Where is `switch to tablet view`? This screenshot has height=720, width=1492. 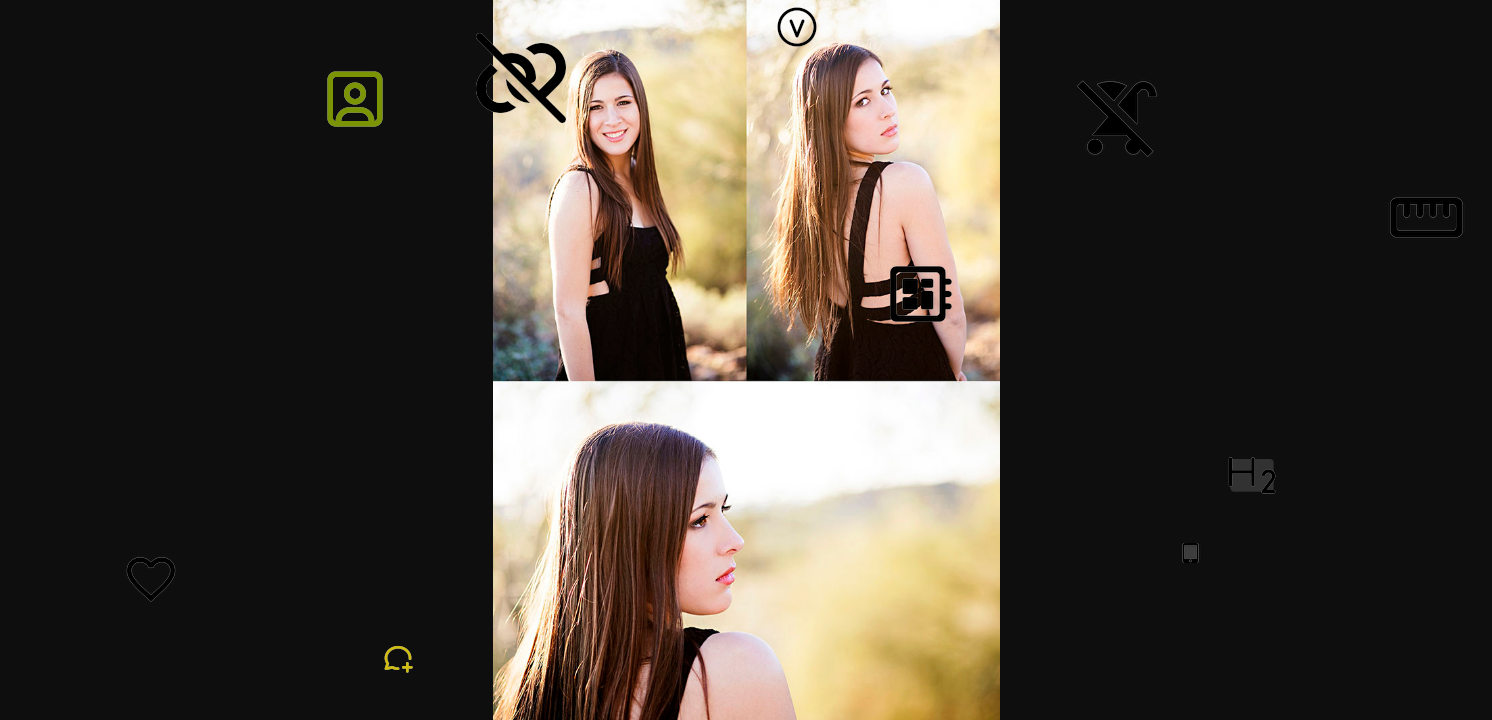
switch to tablet view is located at coordinates (1191, 553).